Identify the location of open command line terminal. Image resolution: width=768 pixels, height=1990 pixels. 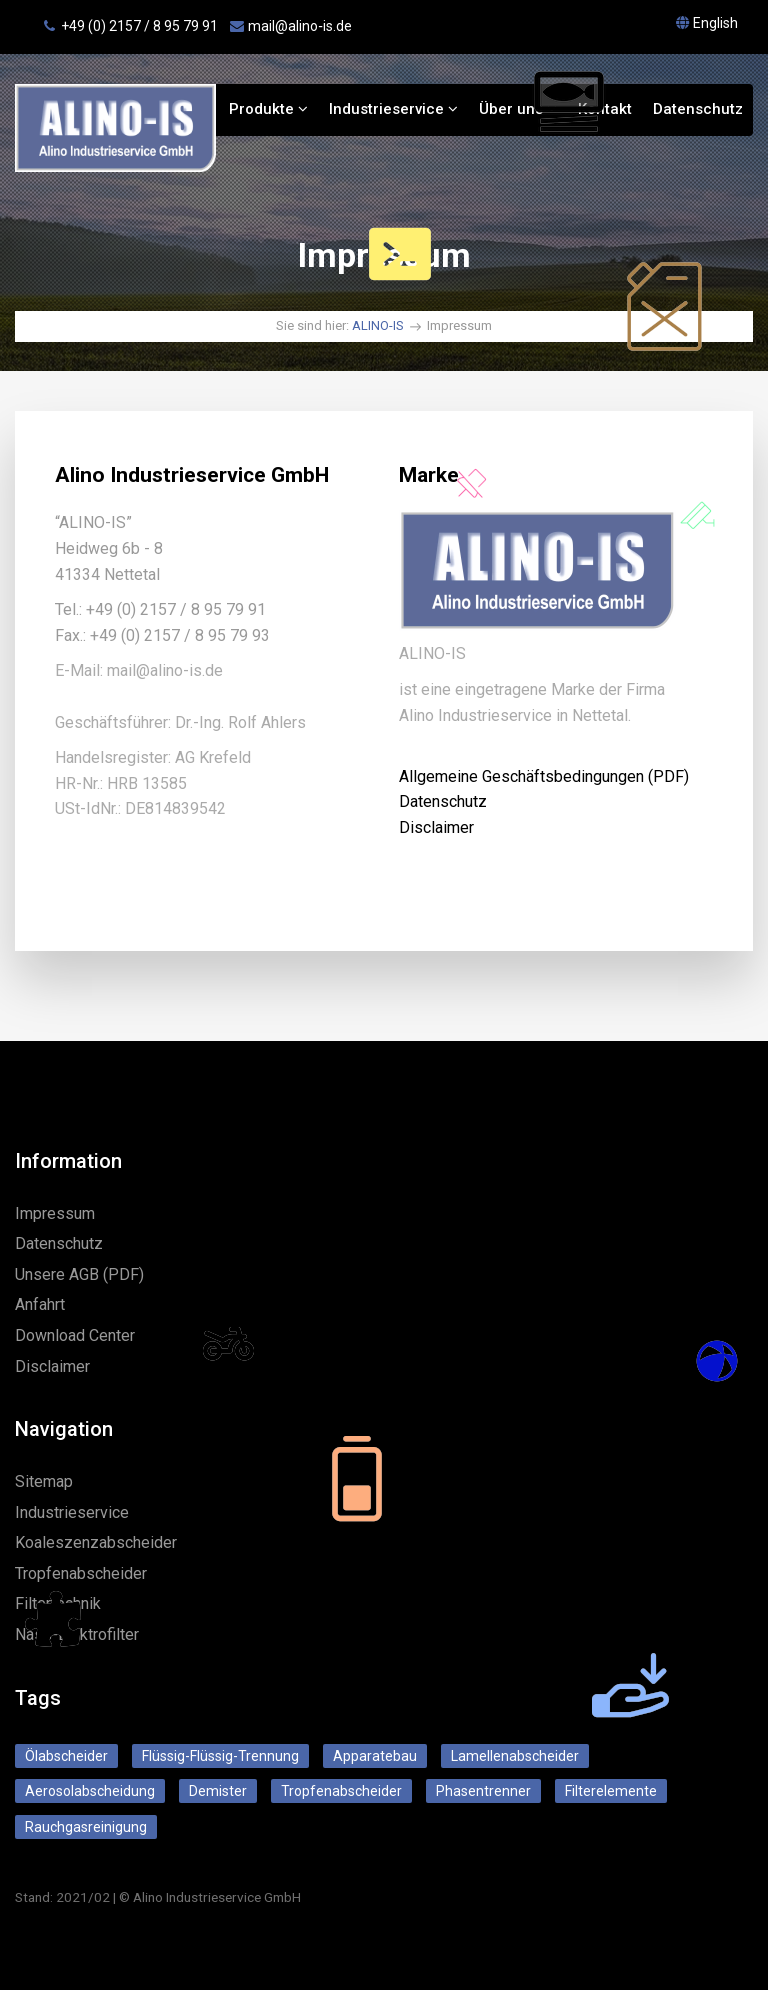
(400, 254).